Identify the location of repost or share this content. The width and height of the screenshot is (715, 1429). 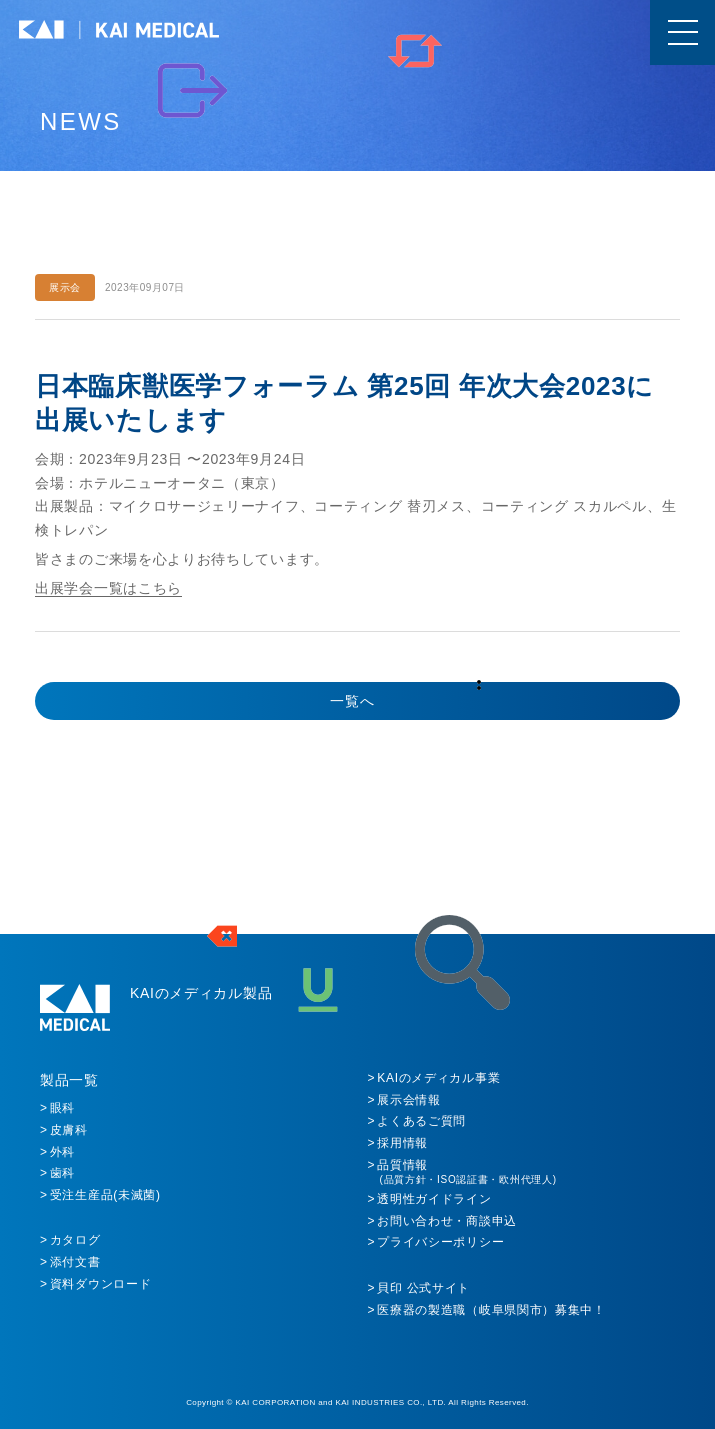
(415, 51).